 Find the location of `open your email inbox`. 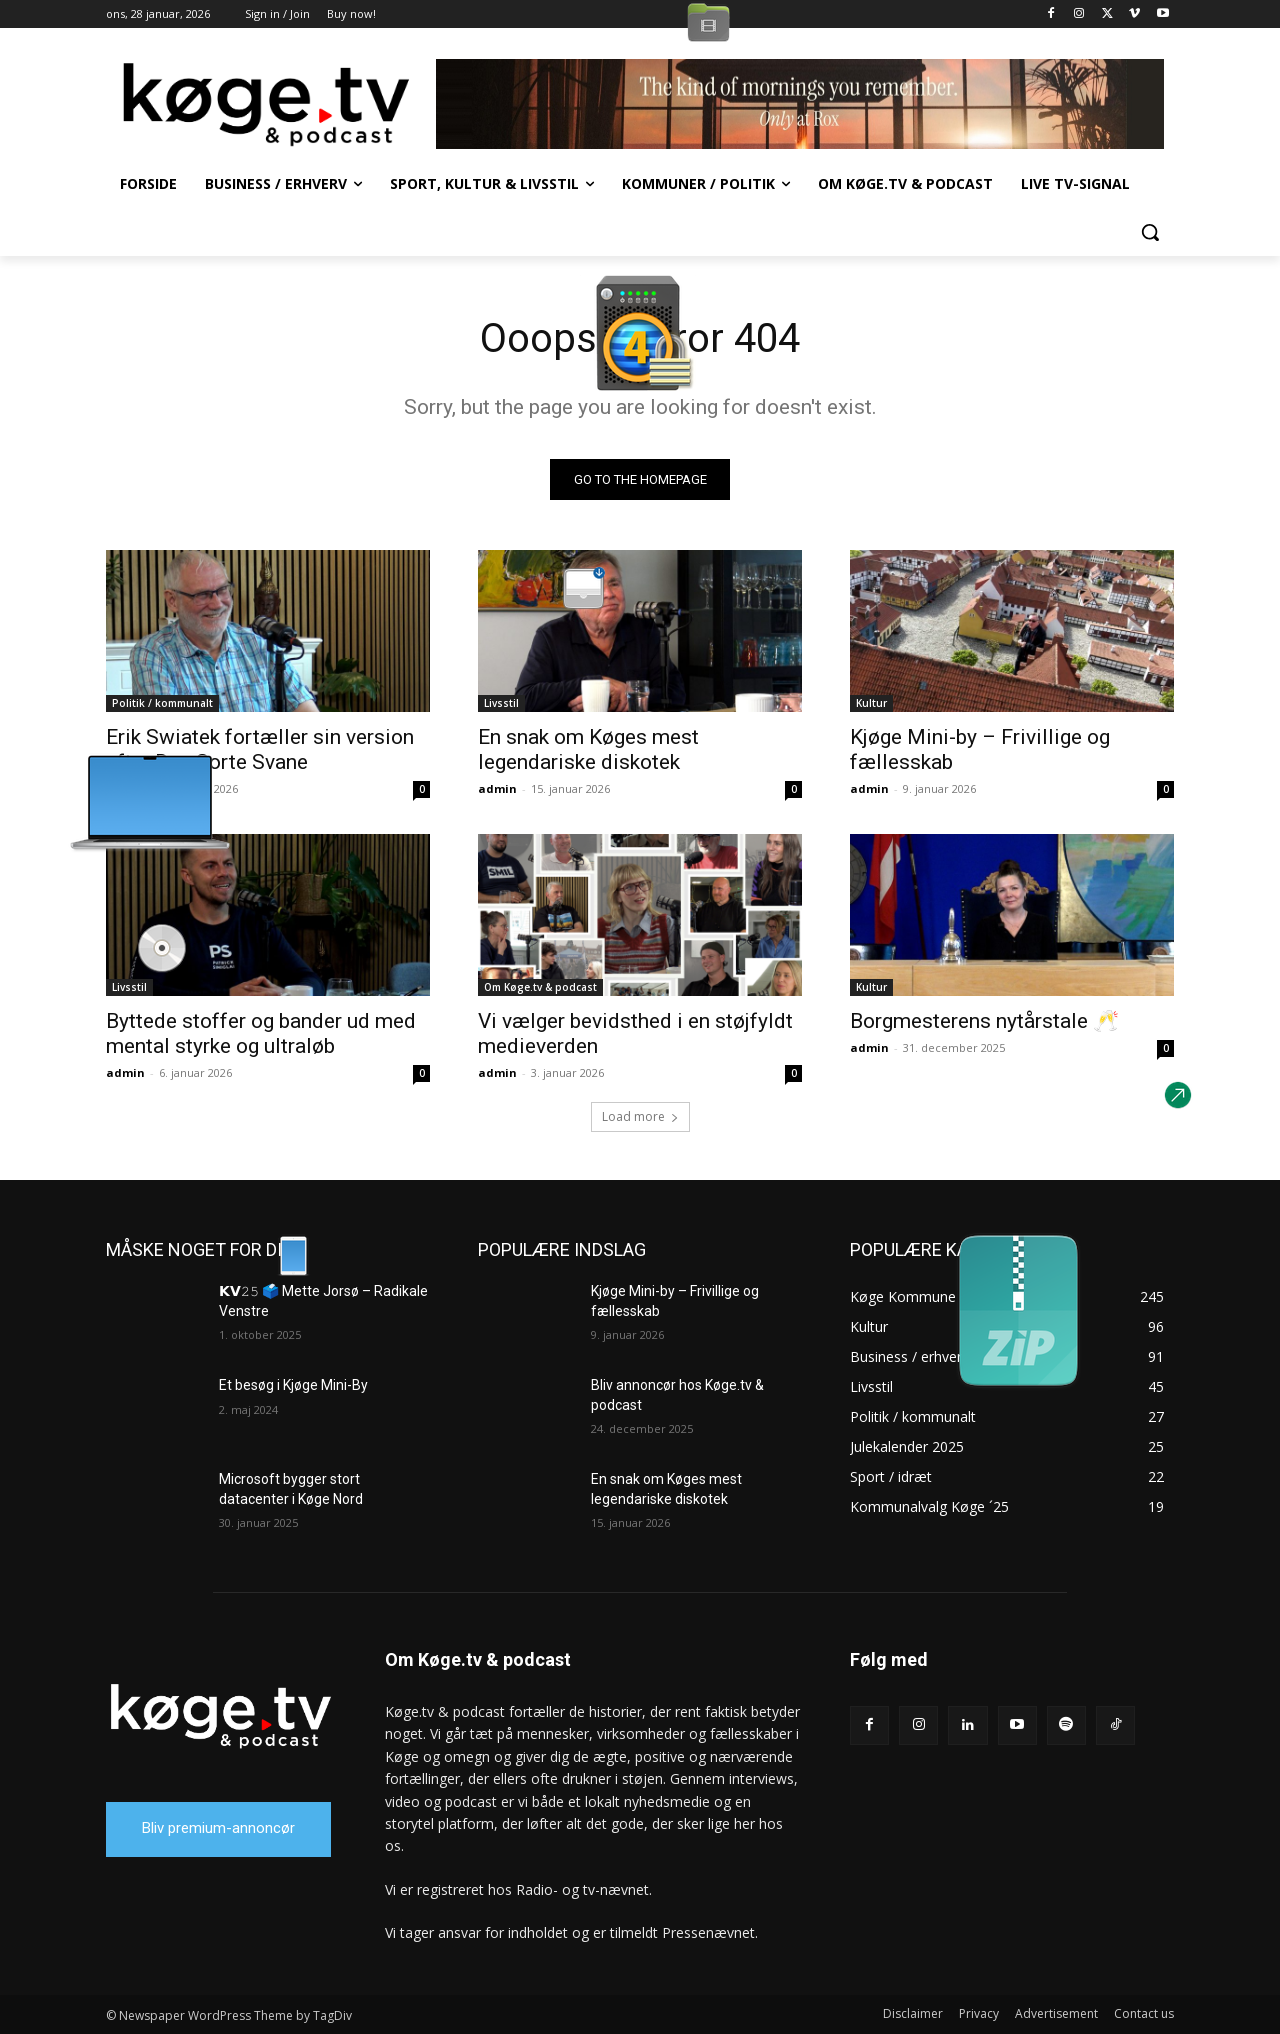

open your email inbox is located at coordinates (583, 588).